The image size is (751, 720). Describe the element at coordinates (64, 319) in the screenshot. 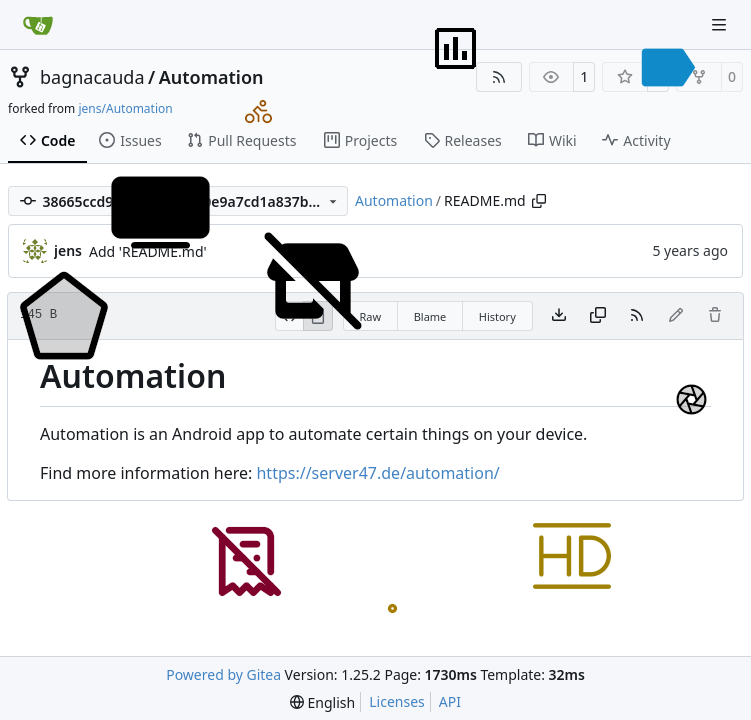

I see `a pentagon shape indicator` at that location.